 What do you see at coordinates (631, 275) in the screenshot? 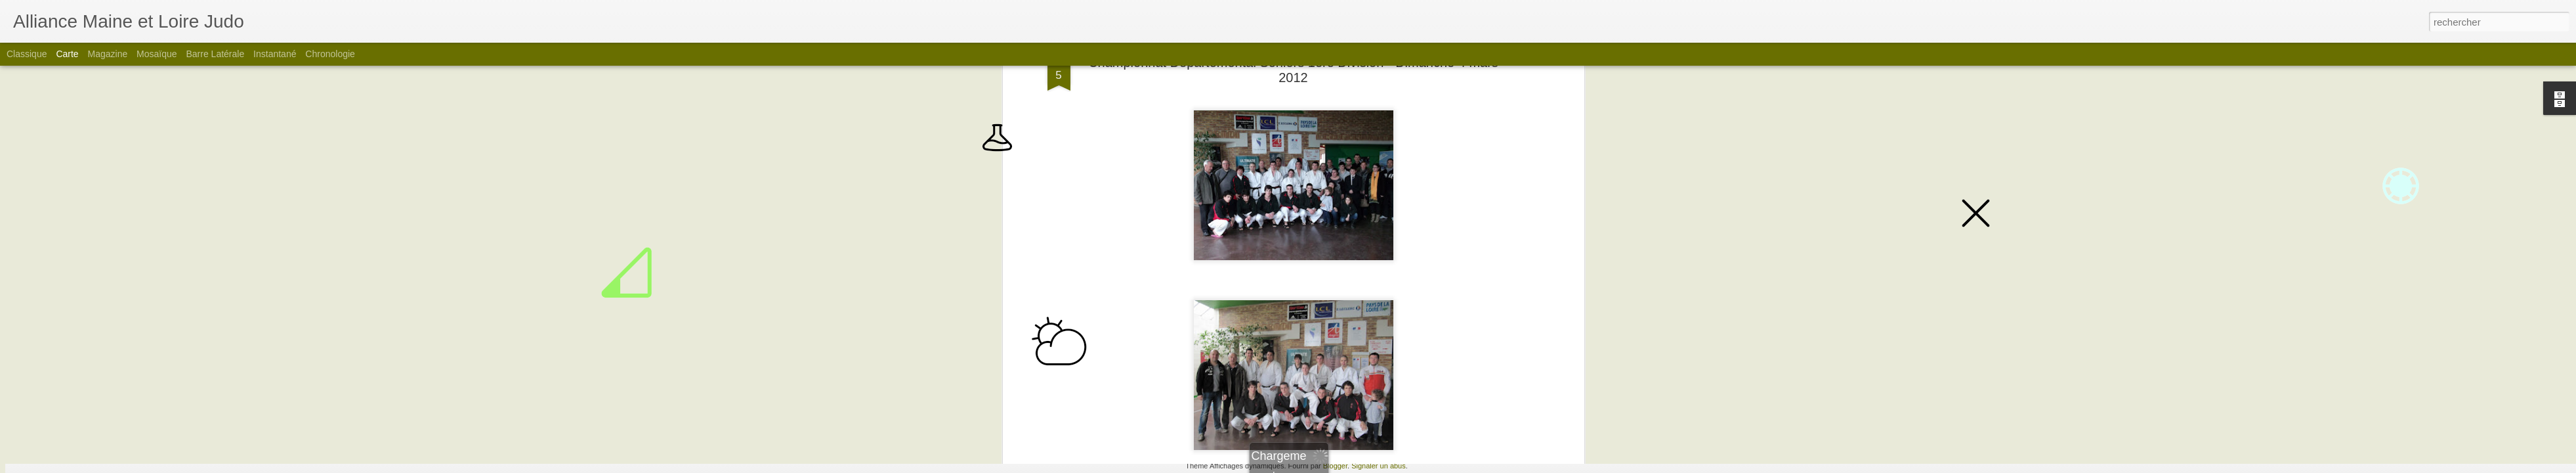
I see `indicates weak cellular signal strength` at bounding box center [631, 275].